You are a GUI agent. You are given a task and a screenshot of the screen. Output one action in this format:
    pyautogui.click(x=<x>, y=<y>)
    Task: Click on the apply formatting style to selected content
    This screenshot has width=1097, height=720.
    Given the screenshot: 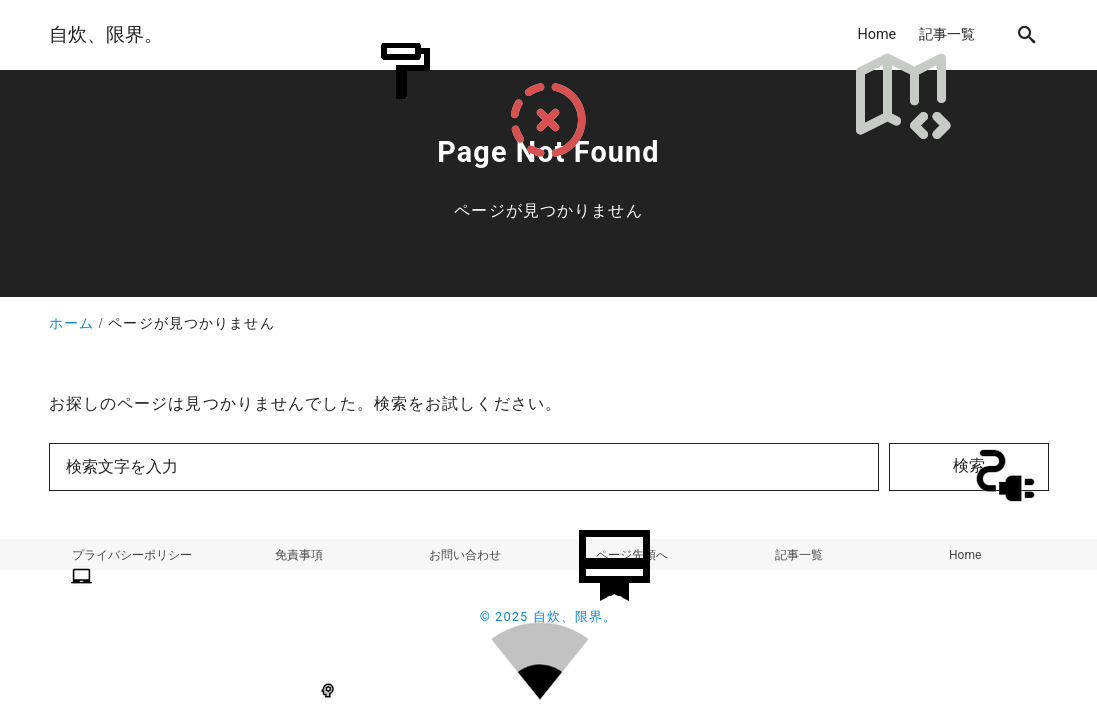 What is the action you would take?
    pyautogui.click(x=404, y=71)
    